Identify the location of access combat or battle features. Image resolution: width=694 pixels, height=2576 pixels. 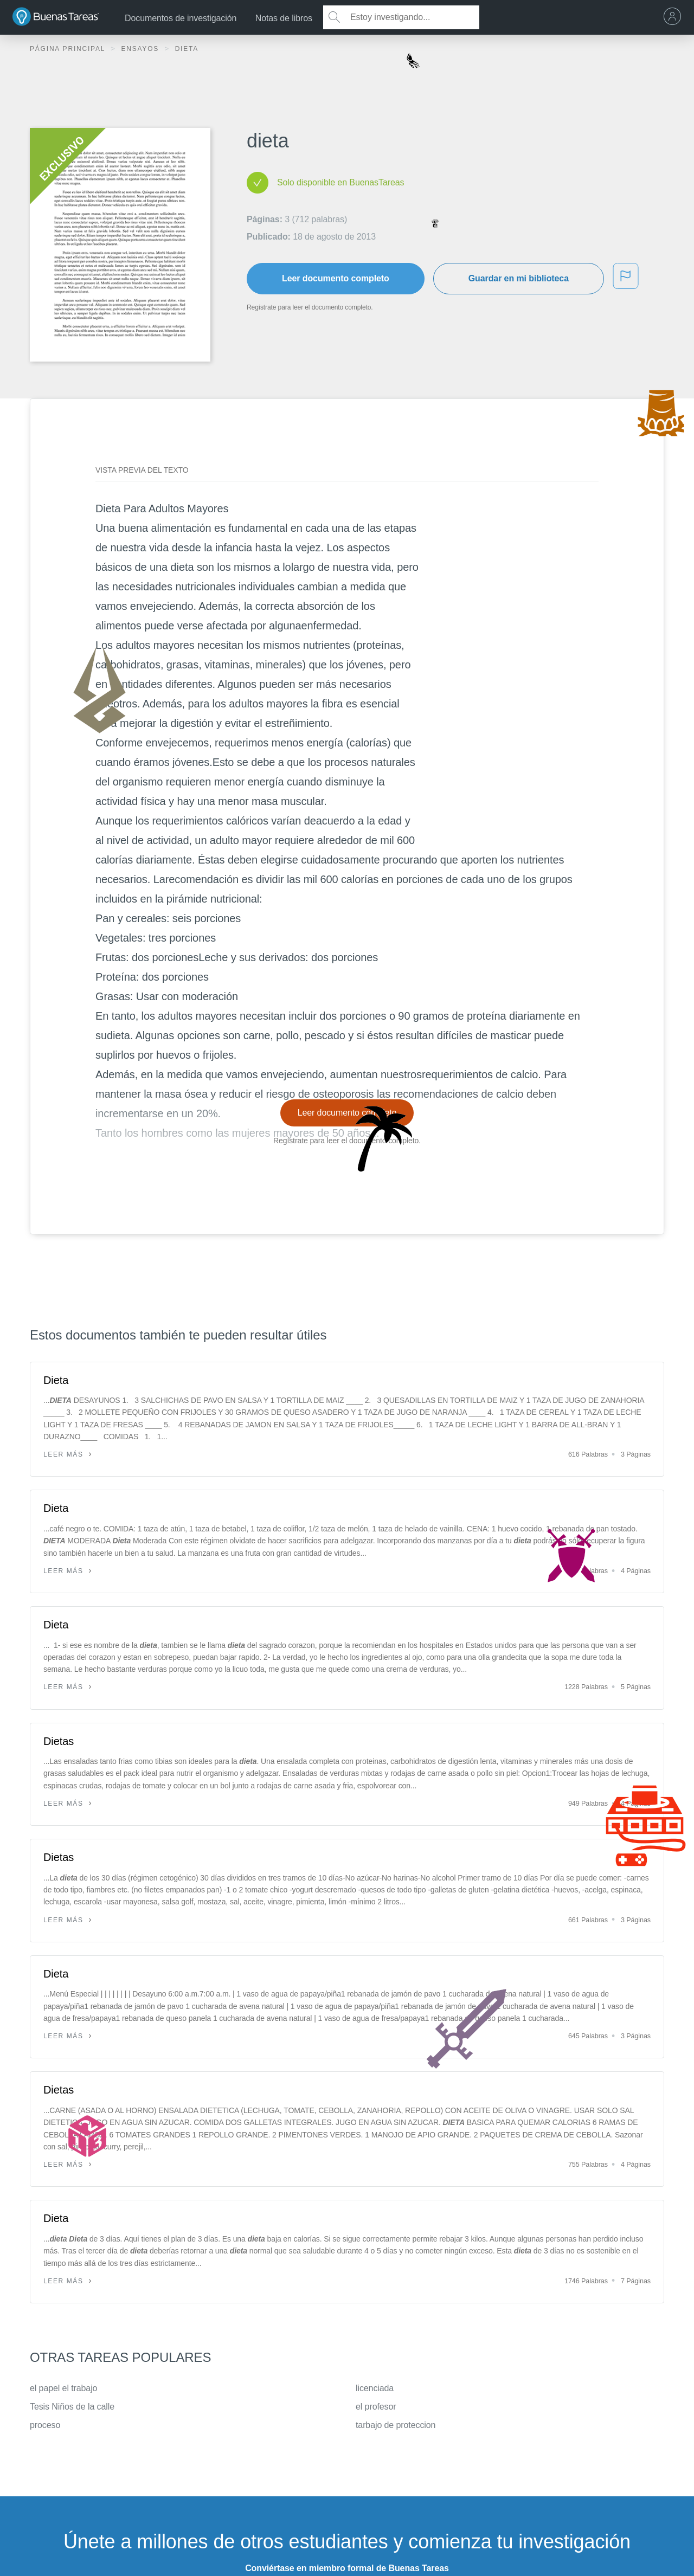
(571, 1556).